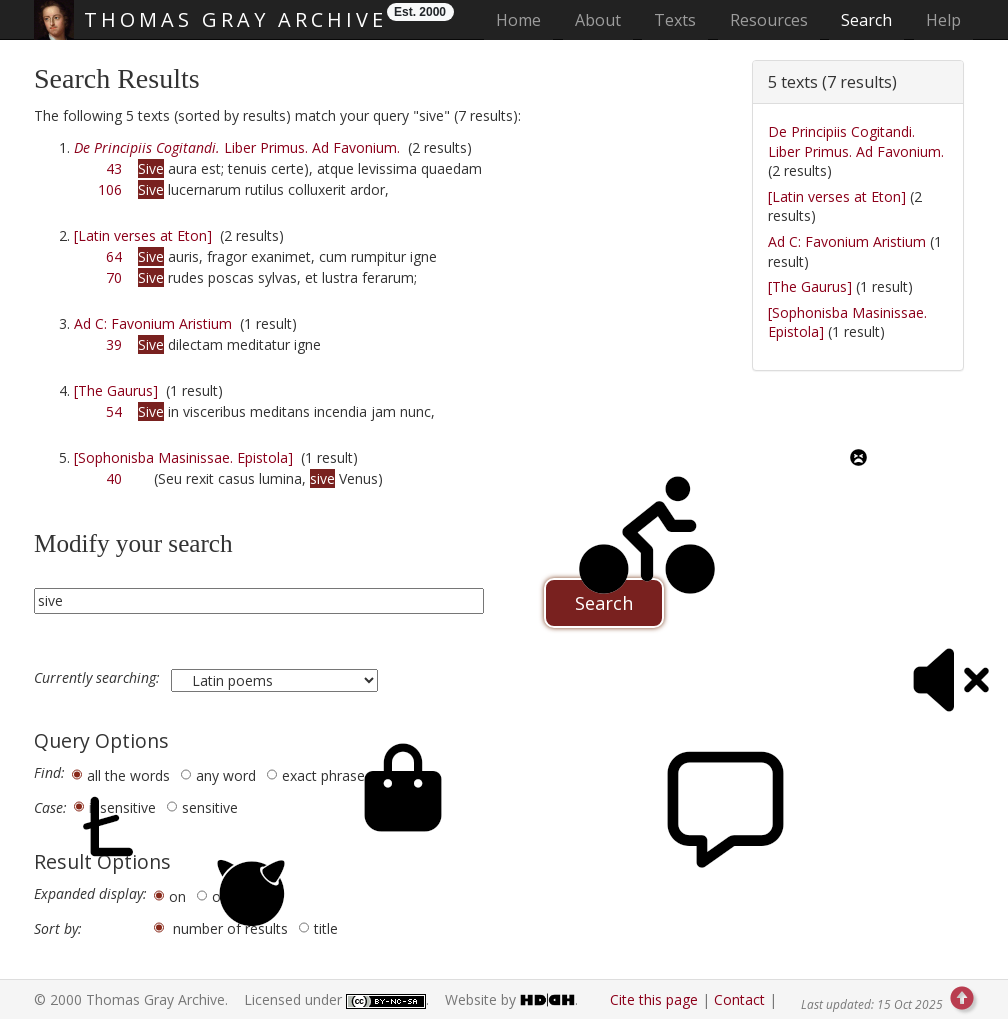  I want to click on open messaging or chat, so click(725, 802).